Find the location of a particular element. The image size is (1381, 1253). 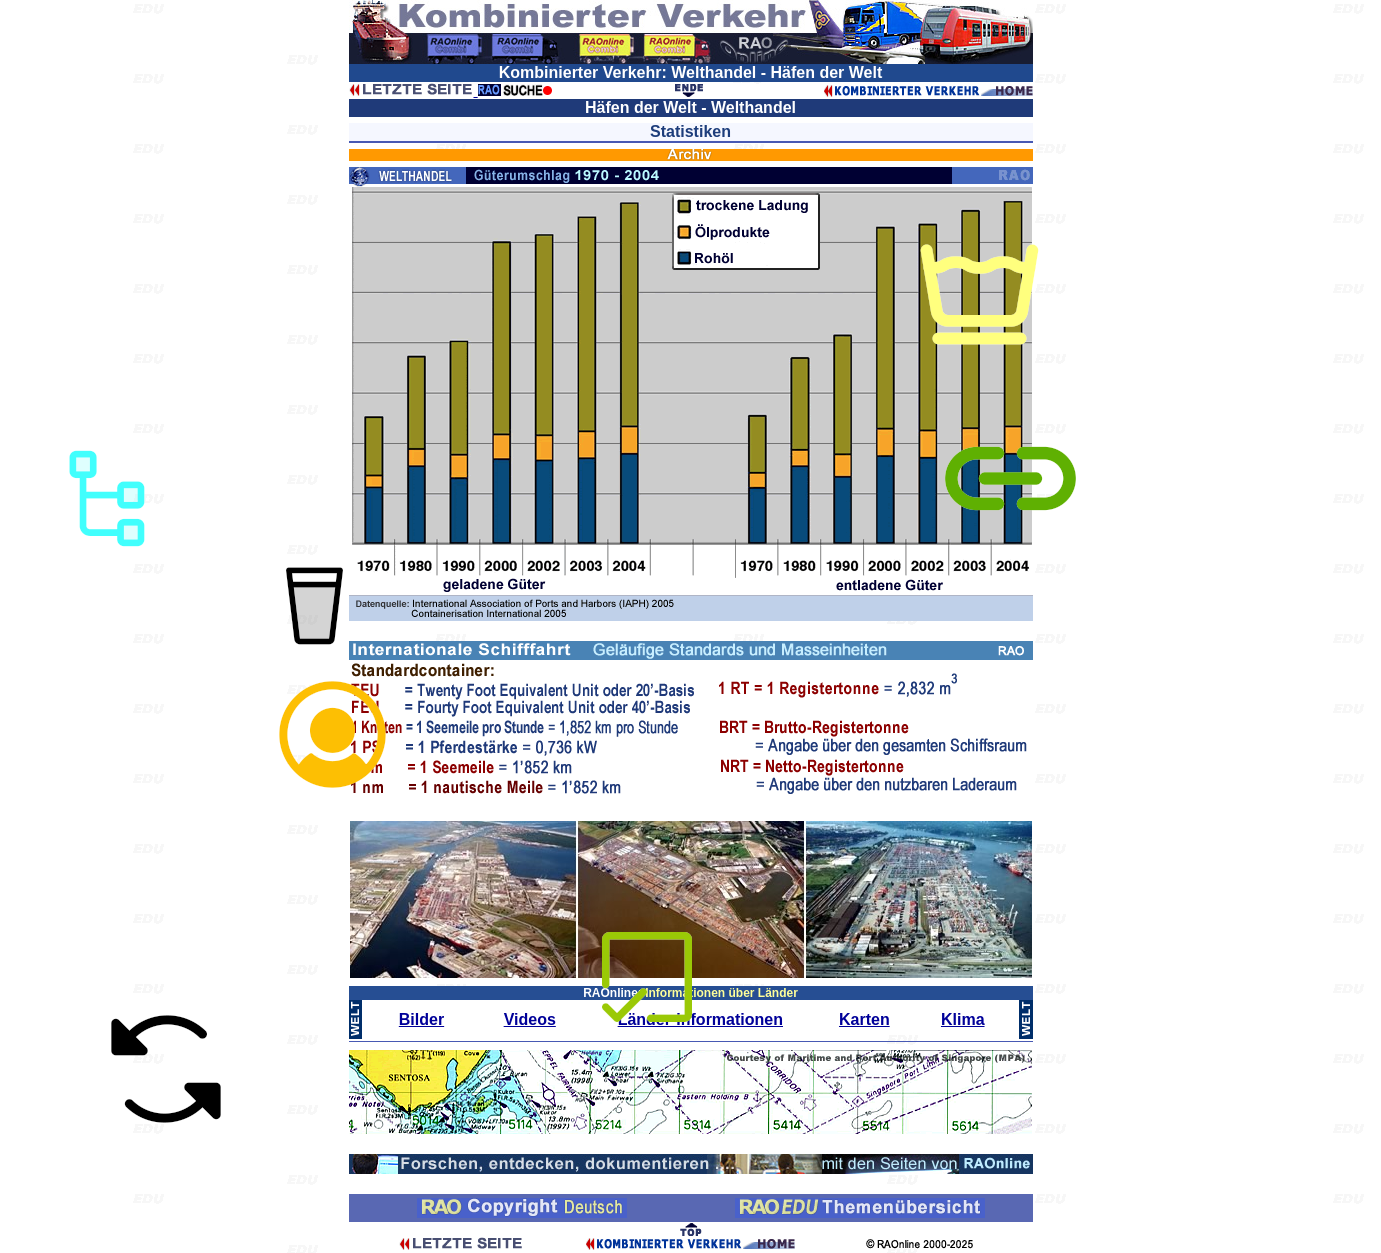

indicates machine washable with gentle press cycle is located at coordinates (979, 291).